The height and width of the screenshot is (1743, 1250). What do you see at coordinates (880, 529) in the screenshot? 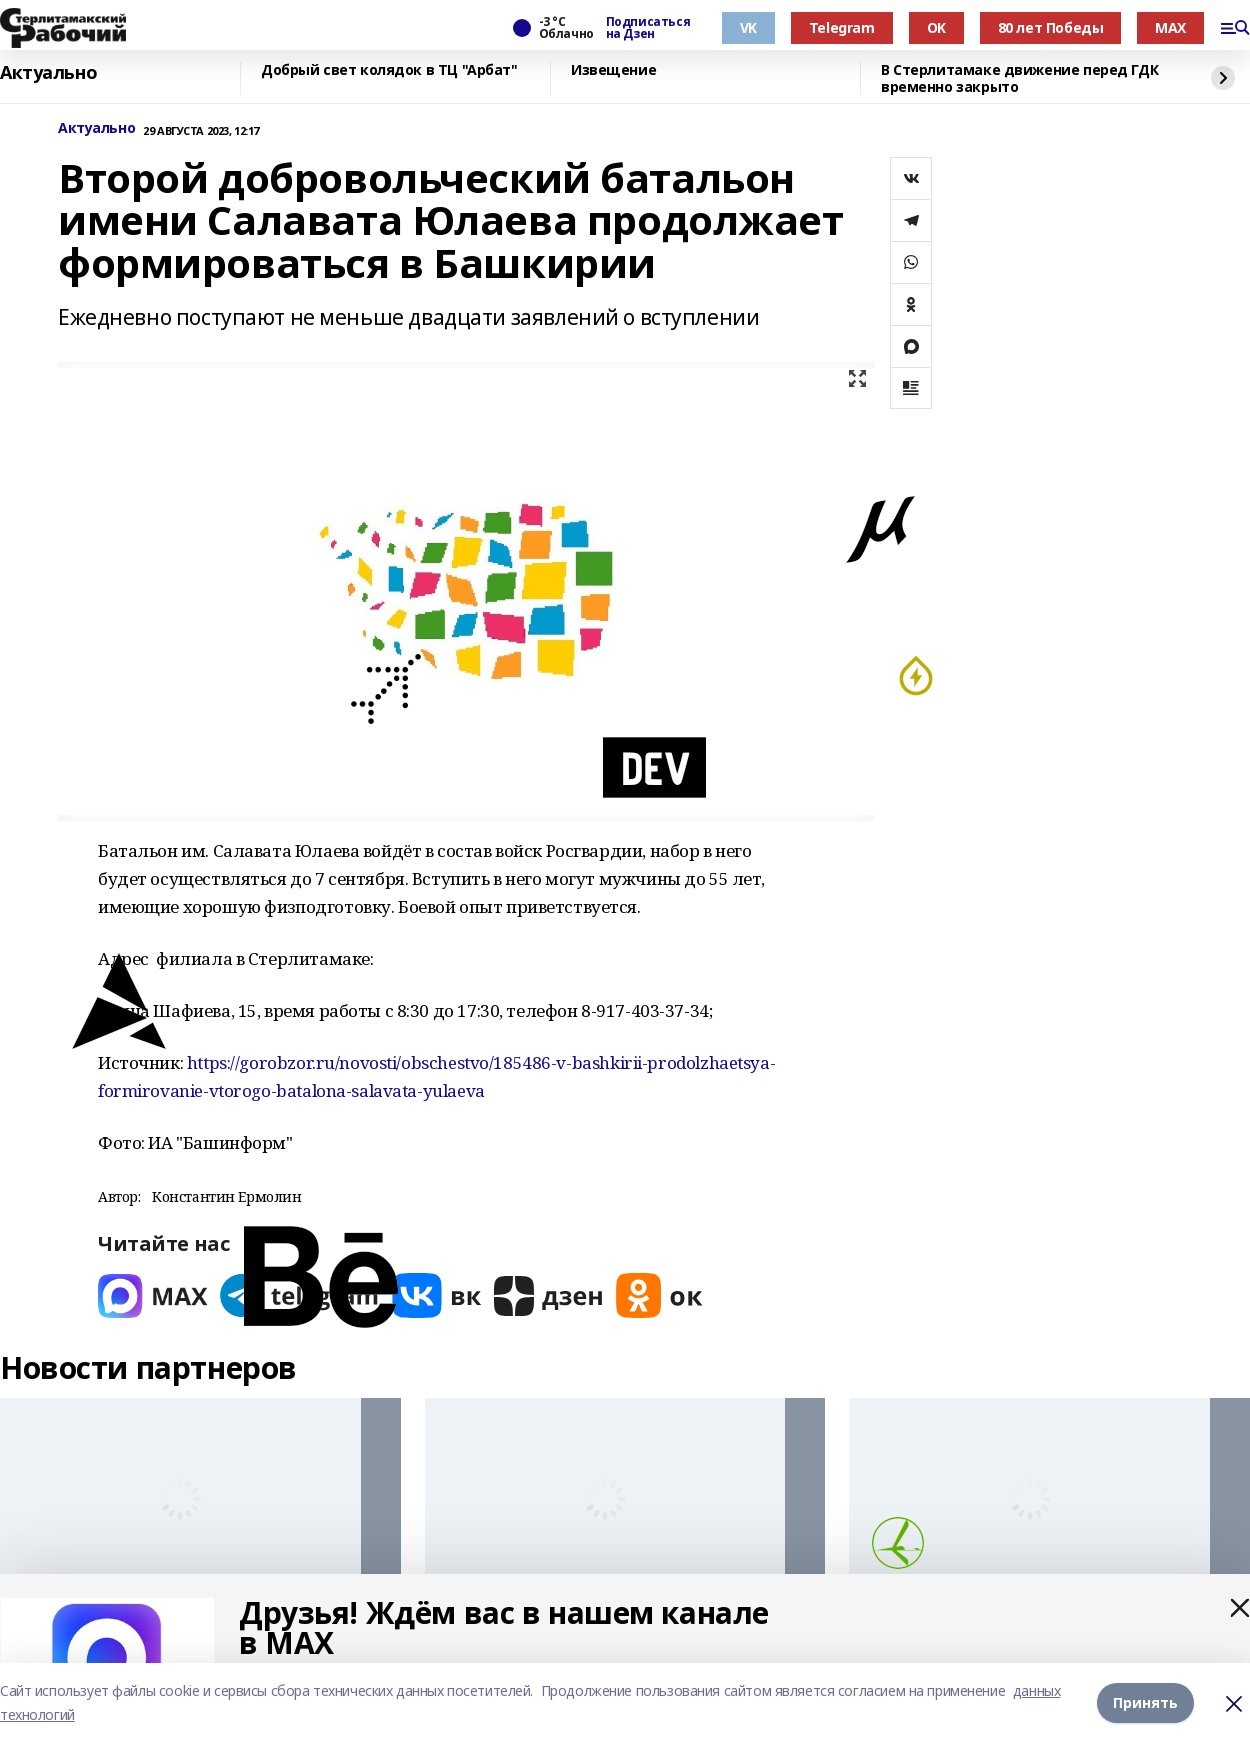
I see `open MicroStation application` at bounding box center [880, 529].